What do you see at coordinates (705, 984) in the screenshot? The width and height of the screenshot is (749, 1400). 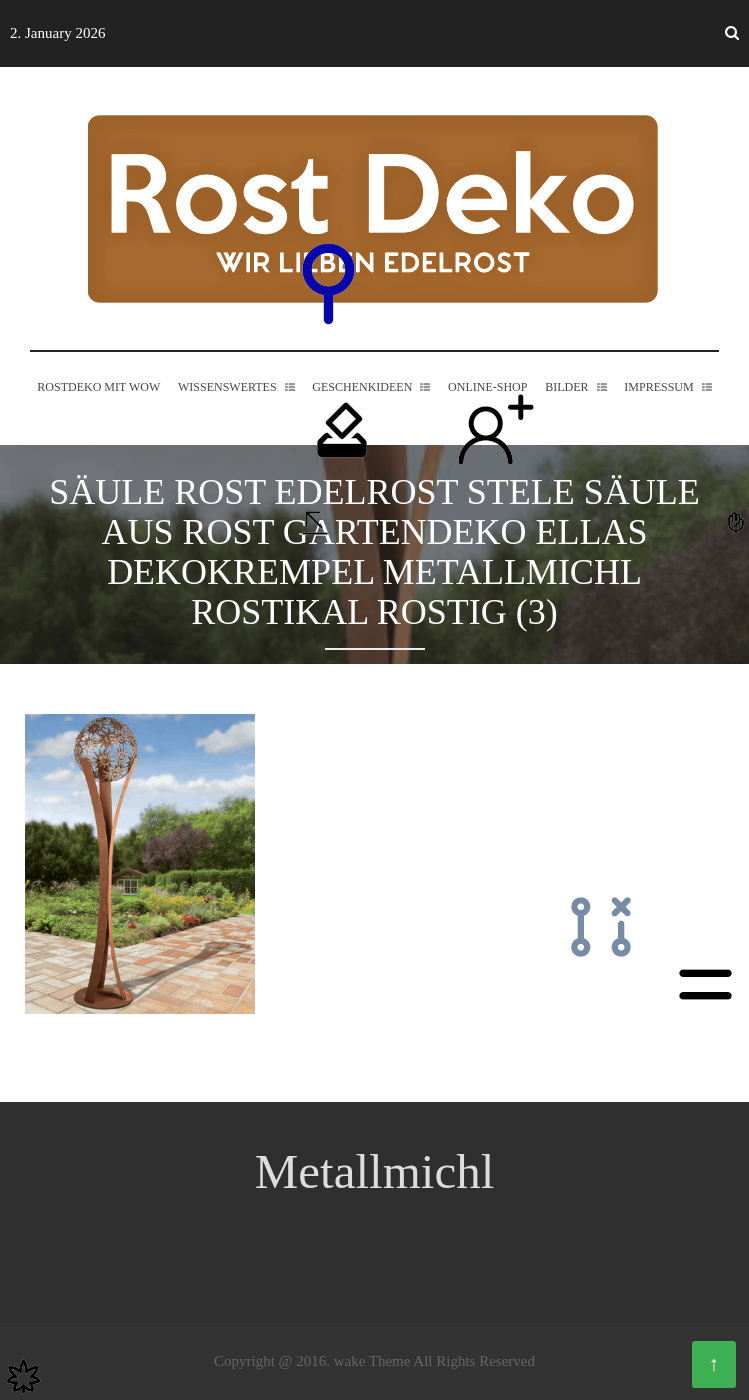 I see `equals or comparison function` at bounding box center [705, 984].